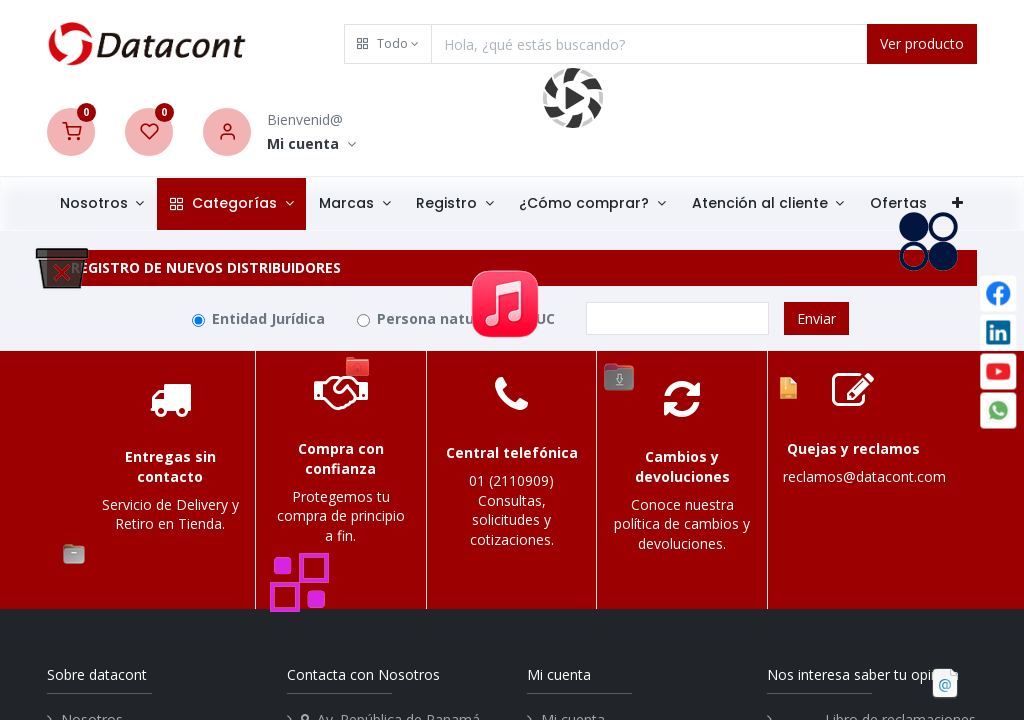  What do you see at coordinates (928, 241) in the screenshot?
I see `launch the reversi board game app` at bounding box center [928, 241].